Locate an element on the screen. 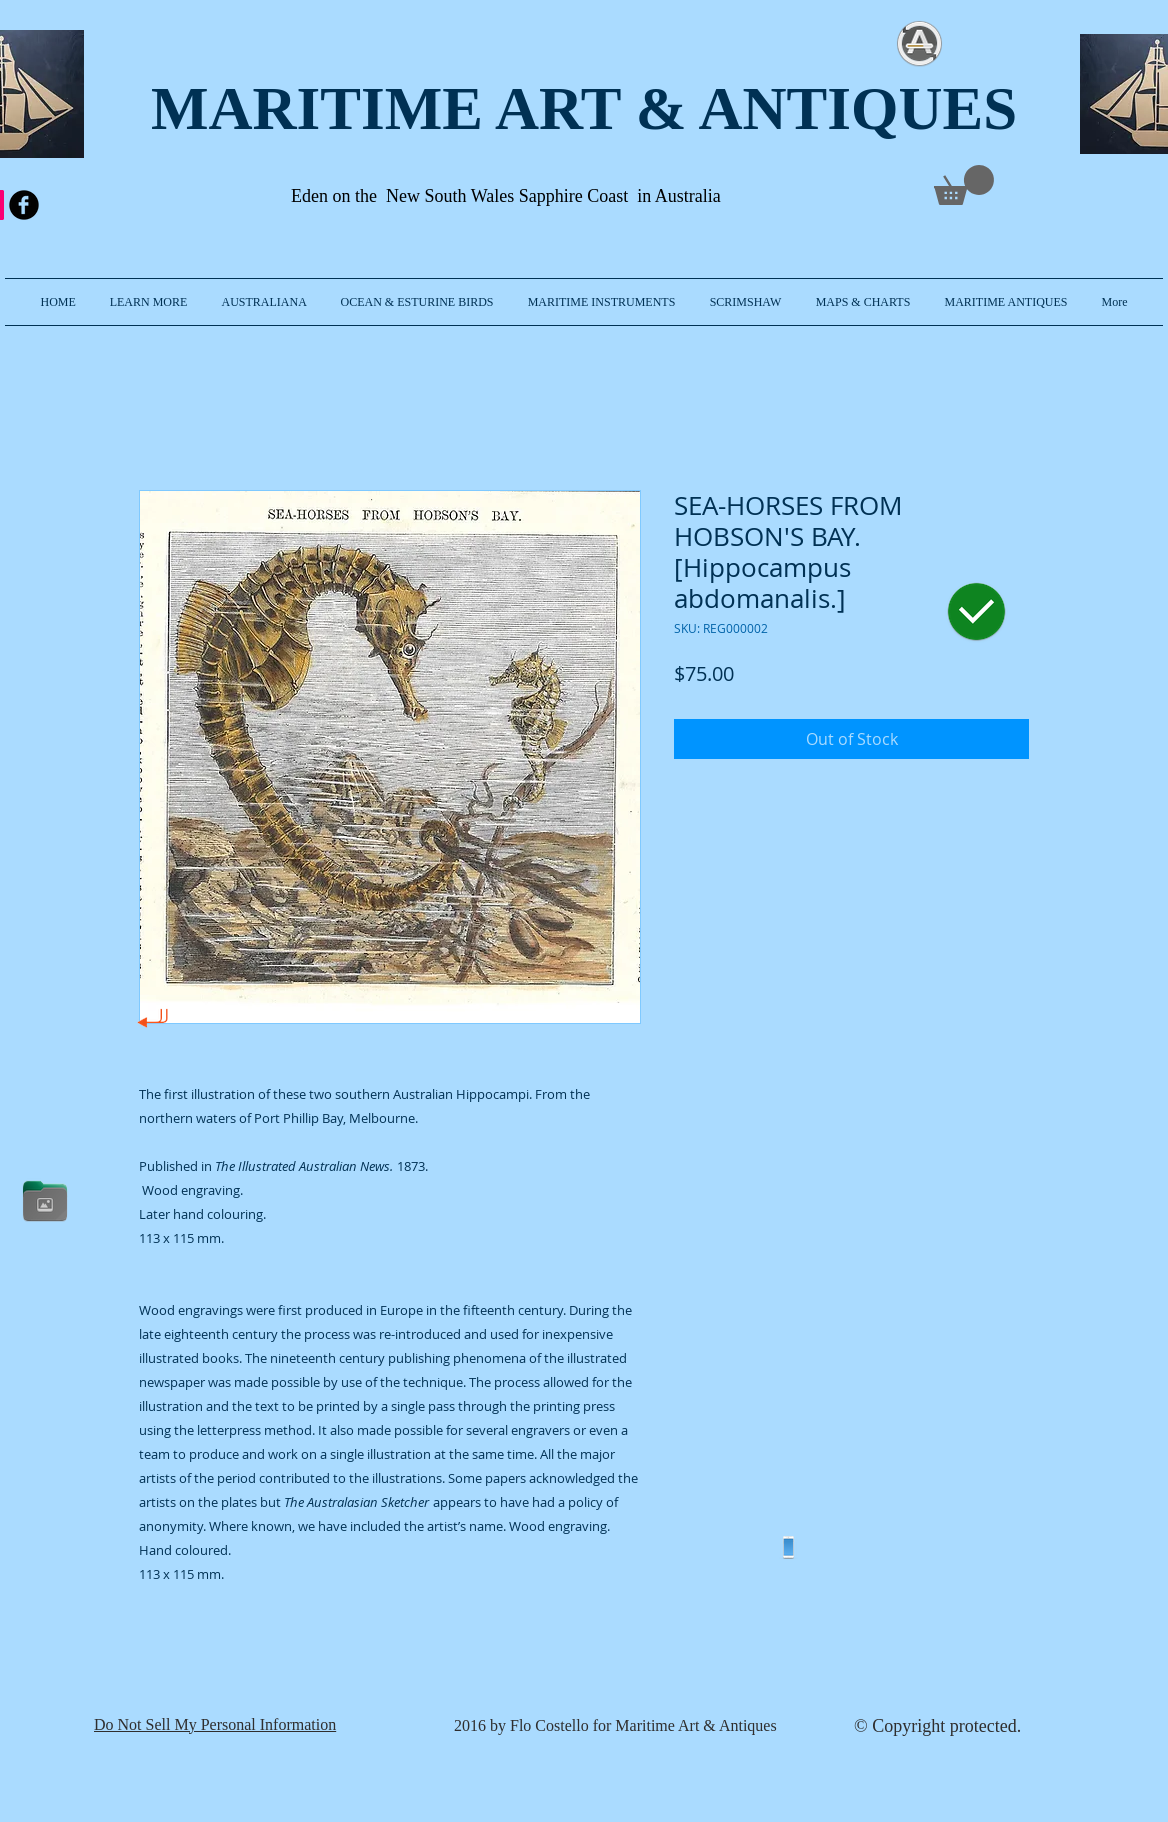 The width and height of the screenshot is (1168, 1822). dropbox file is synced and up to date is located at coordinates (976, 611).